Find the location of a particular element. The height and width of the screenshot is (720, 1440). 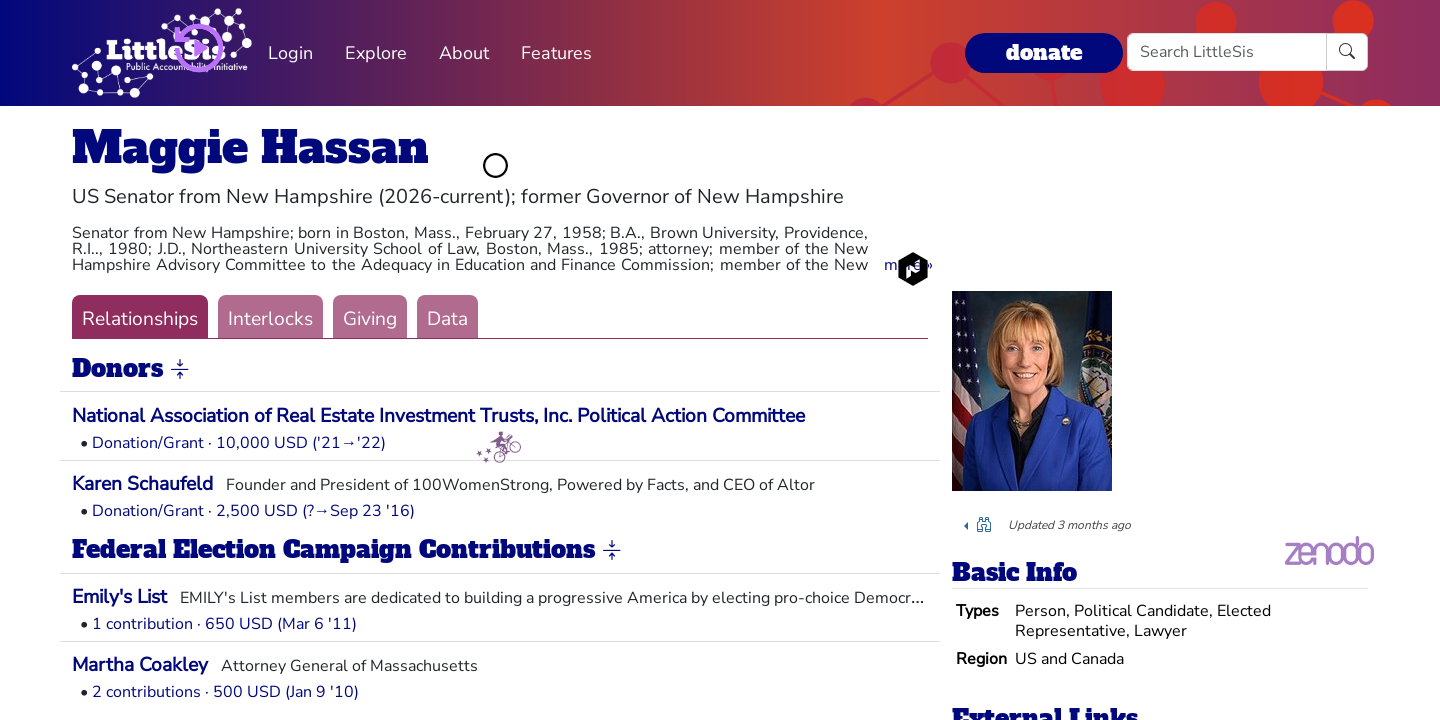

view memories or flashback content is located at coordinates (199, 48).